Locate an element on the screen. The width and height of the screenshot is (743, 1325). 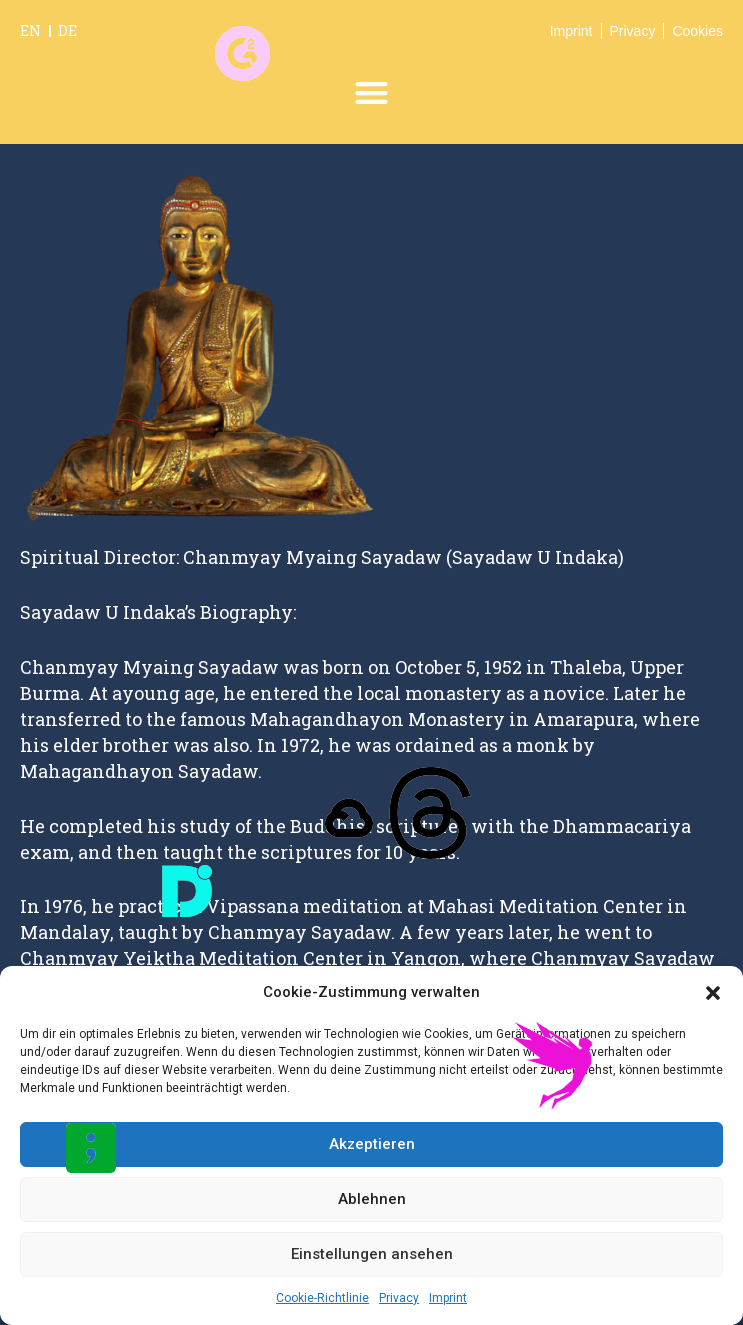
open tldraw whiteboard application is located at coordinates (91, 1148).